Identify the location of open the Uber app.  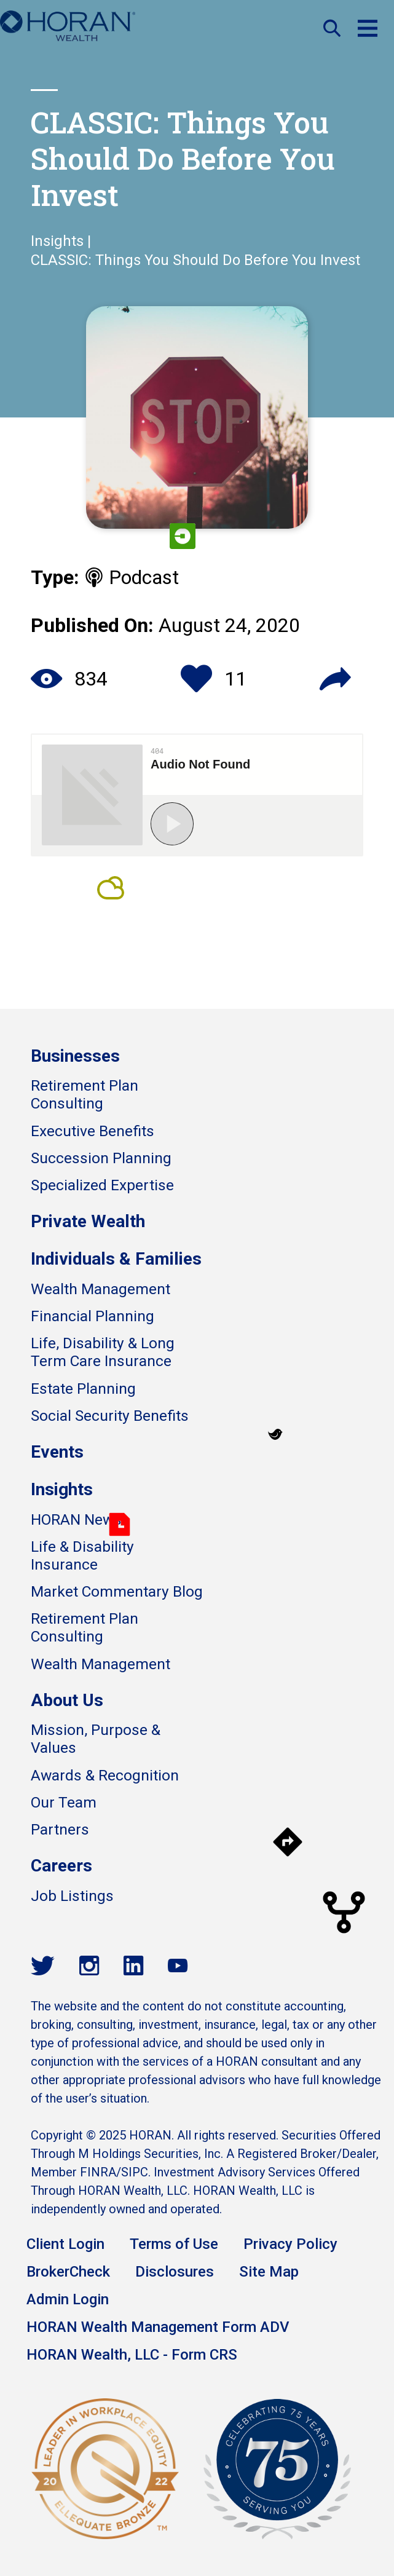
(183, 536).